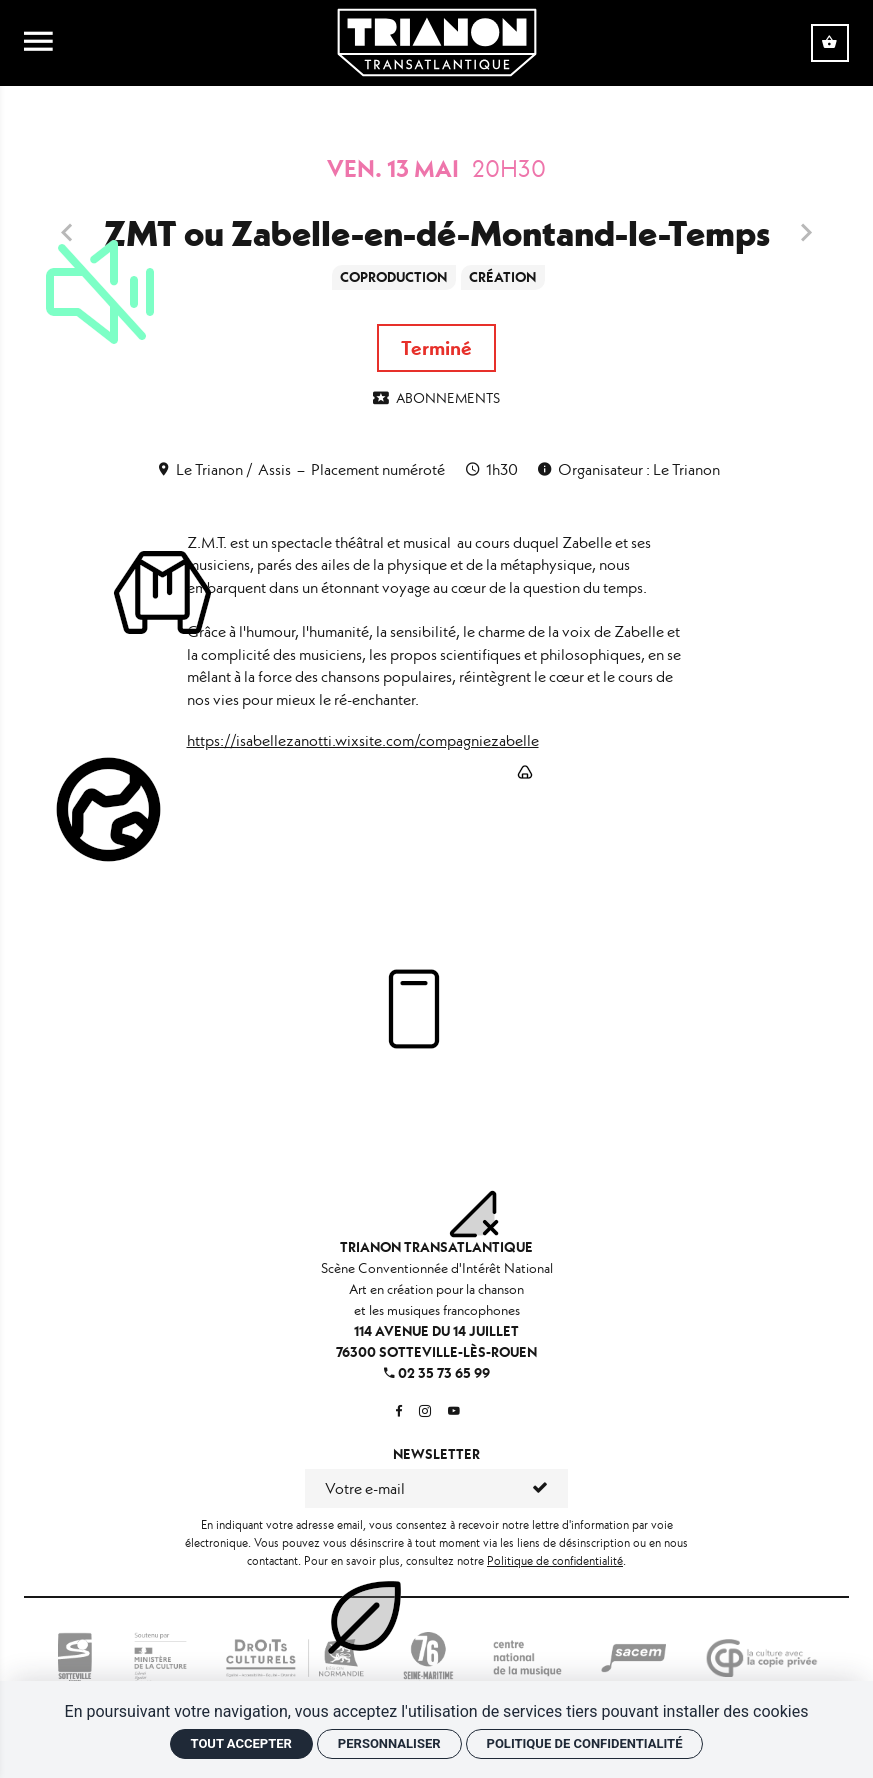  I want to click on mute audio, so click(98, 292).